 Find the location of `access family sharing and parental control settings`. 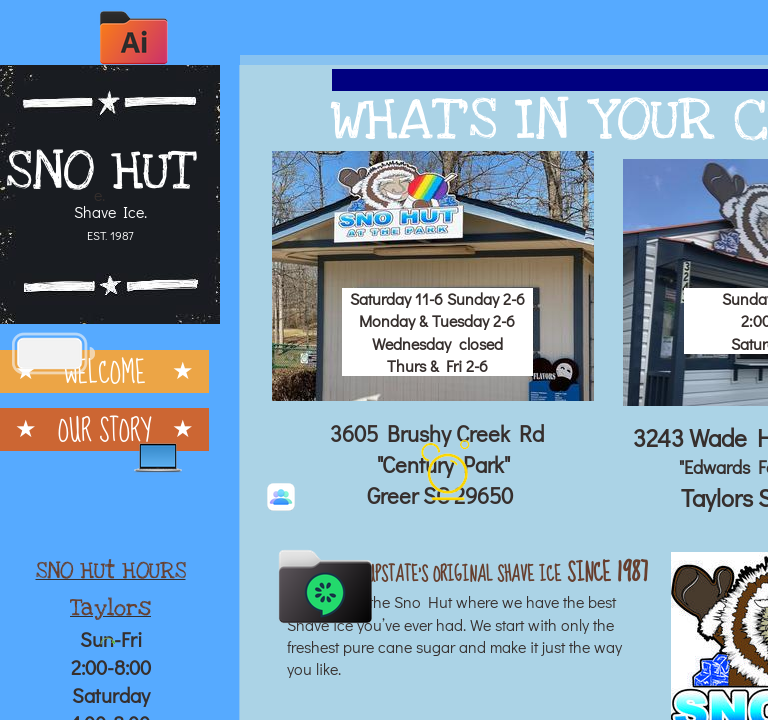

access family sharing and parental control settings is located at coordinates (281, 497).